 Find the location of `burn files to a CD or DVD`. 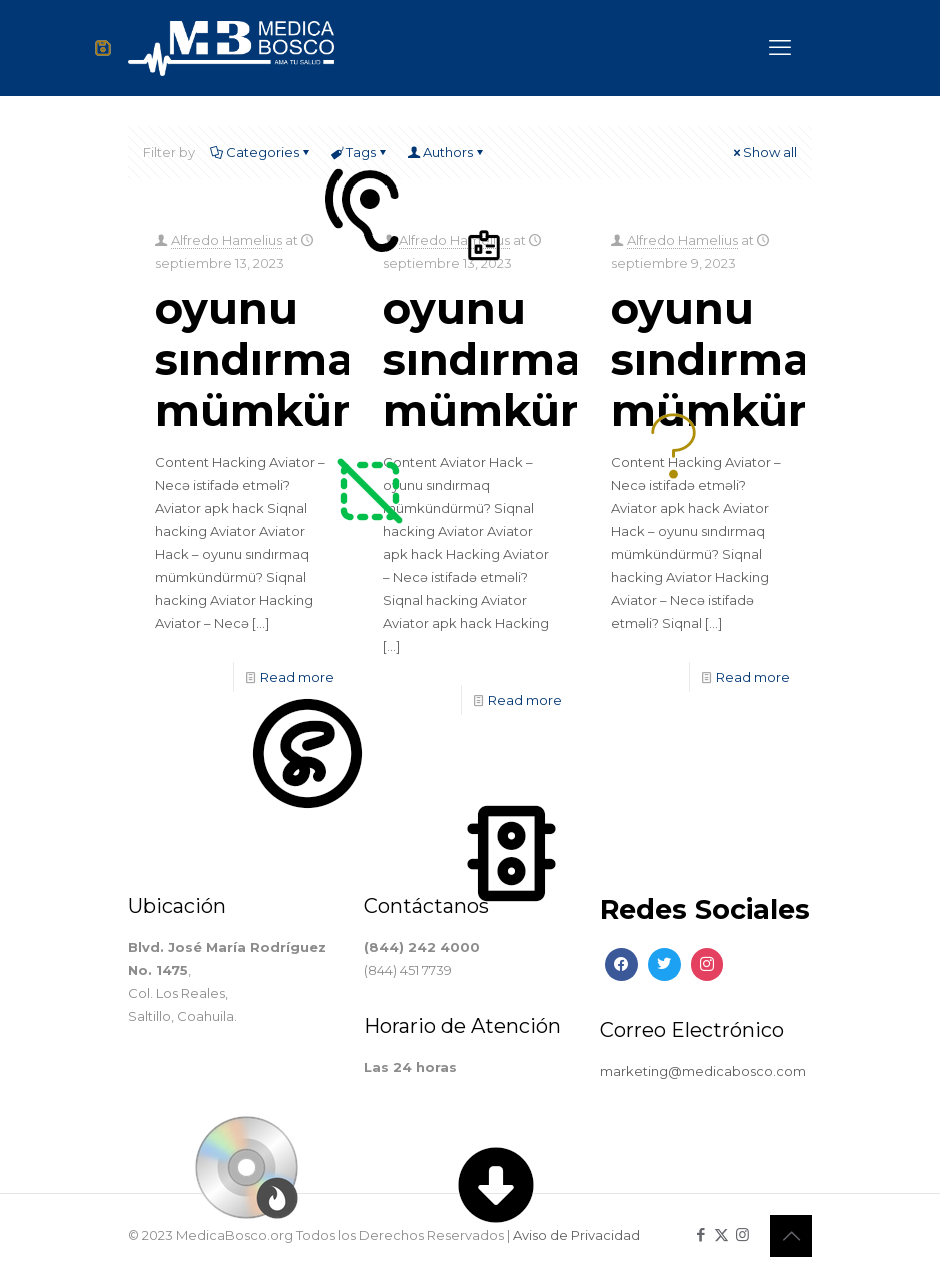

burn files to a CD or DVD is located at coordinates (246, 1167).